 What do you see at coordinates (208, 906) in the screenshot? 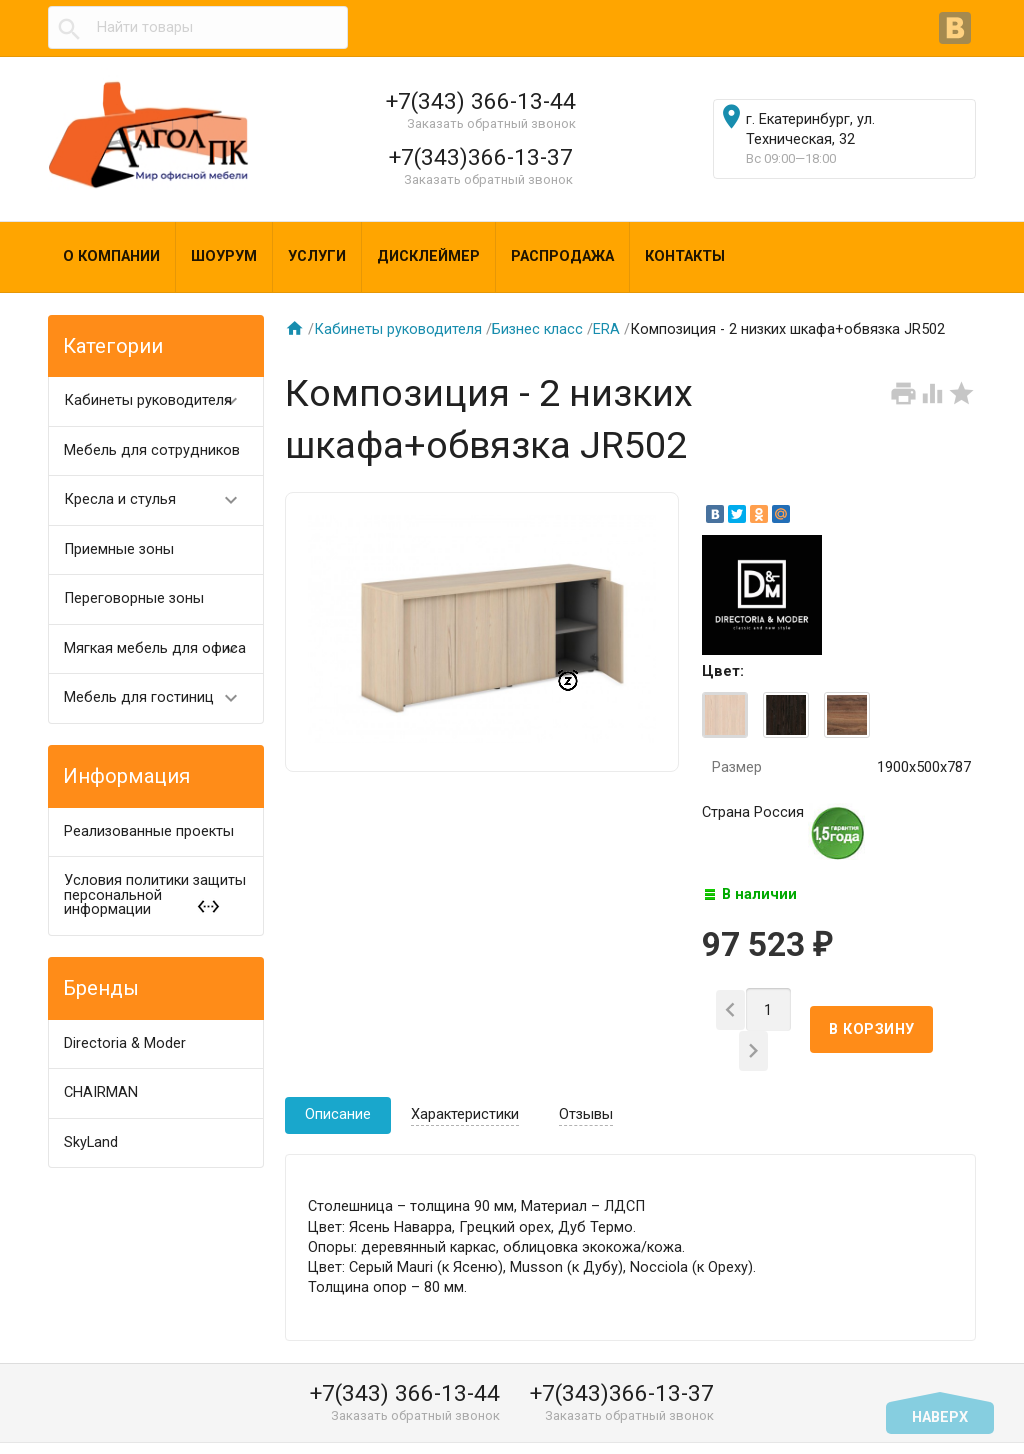
I see `access ethernet or wired network settings` at bounding box center [208, 906].